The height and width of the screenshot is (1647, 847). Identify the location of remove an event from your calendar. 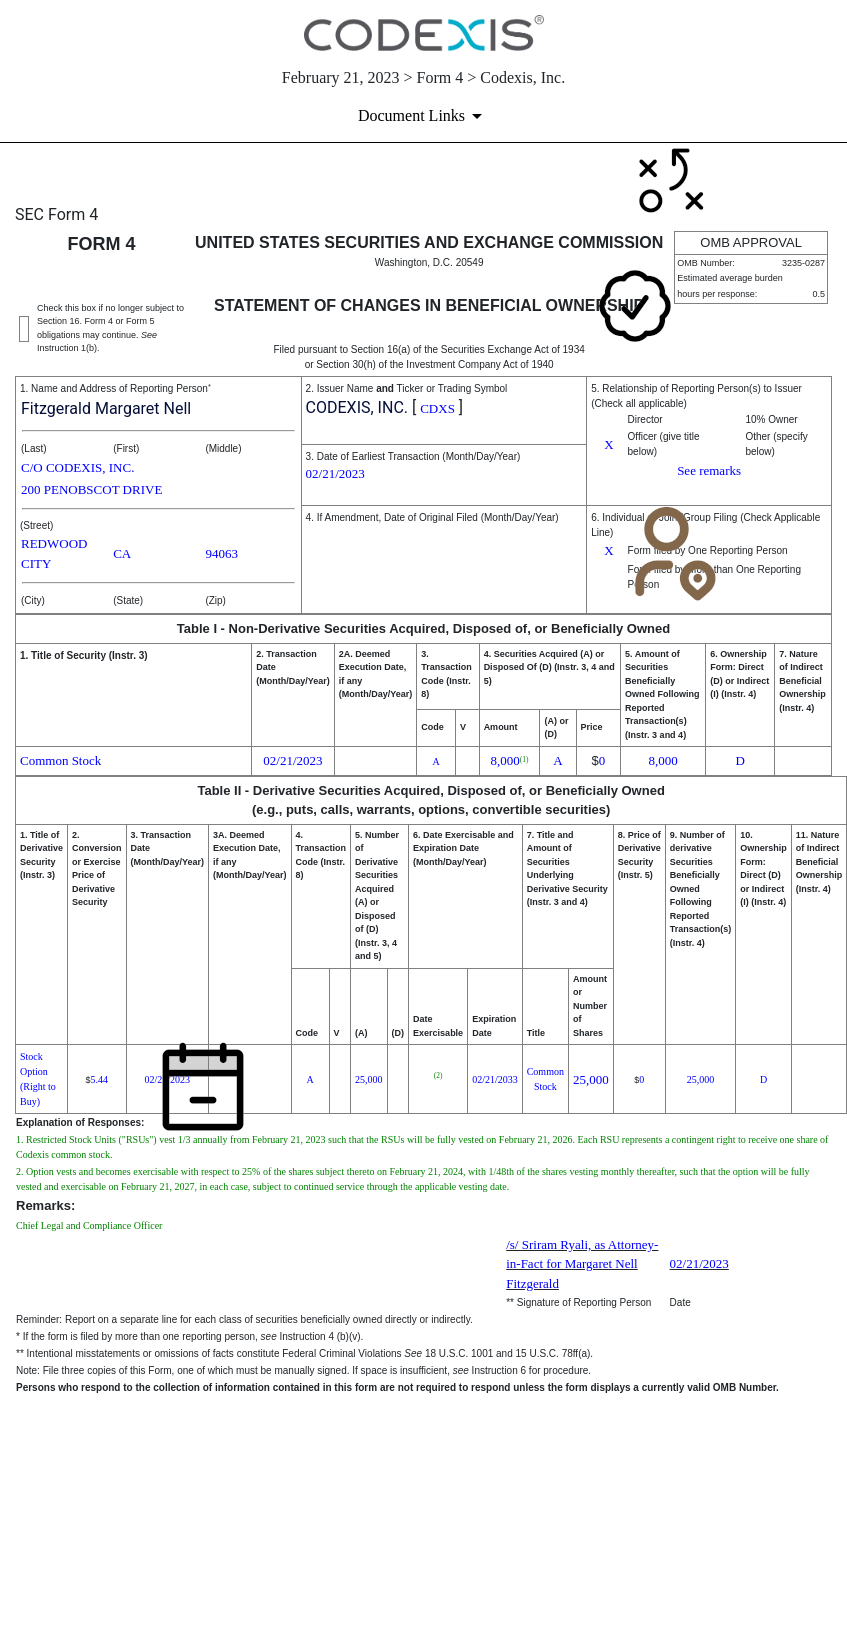
(203, 1090).